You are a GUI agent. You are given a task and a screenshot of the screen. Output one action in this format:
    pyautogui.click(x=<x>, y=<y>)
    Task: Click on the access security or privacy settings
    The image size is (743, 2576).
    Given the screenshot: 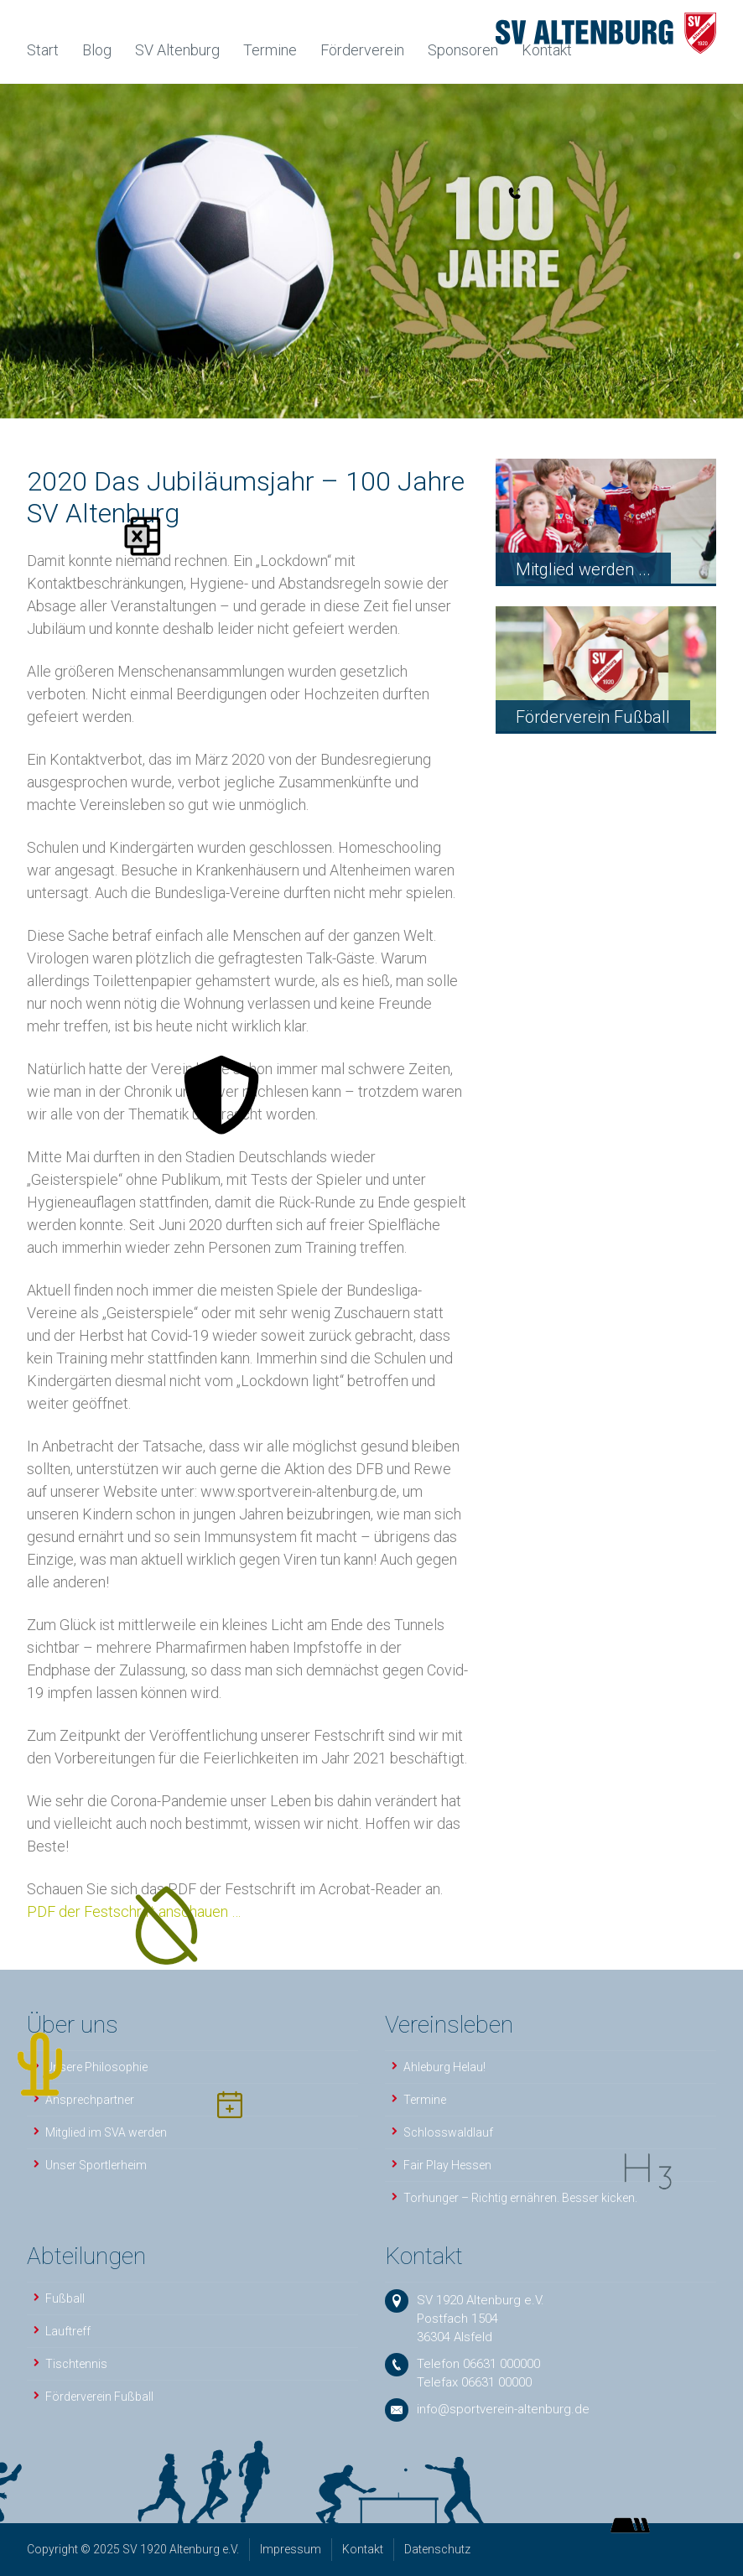 What is the action you would take?
    pyautogui.click(x=221, y=1095)
    